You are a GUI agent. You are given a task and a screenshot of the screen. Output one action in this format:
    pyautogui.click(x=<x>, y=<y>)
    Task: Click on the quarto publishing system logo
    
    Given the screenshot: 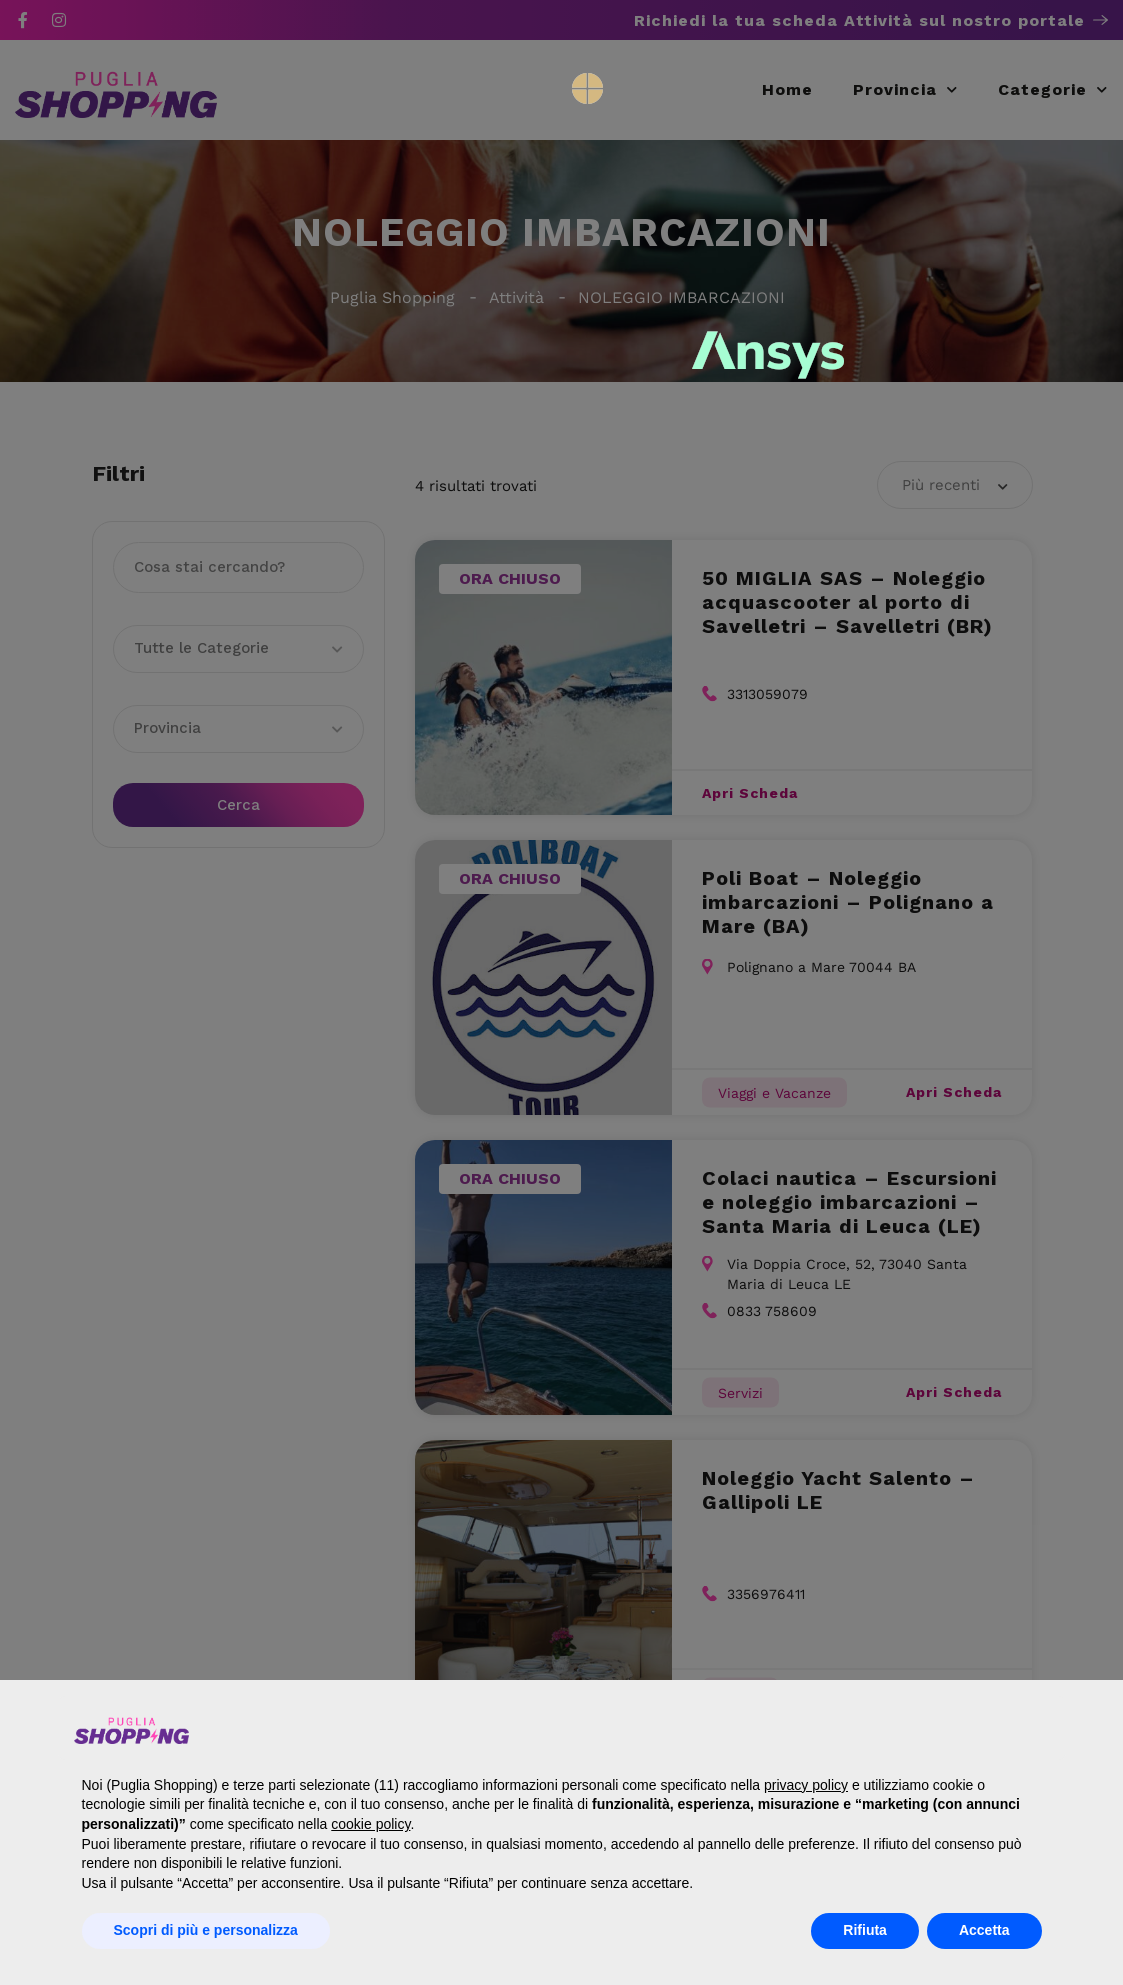 What is the action you would take?
    pyautogui.click(x=587, y=88)
    